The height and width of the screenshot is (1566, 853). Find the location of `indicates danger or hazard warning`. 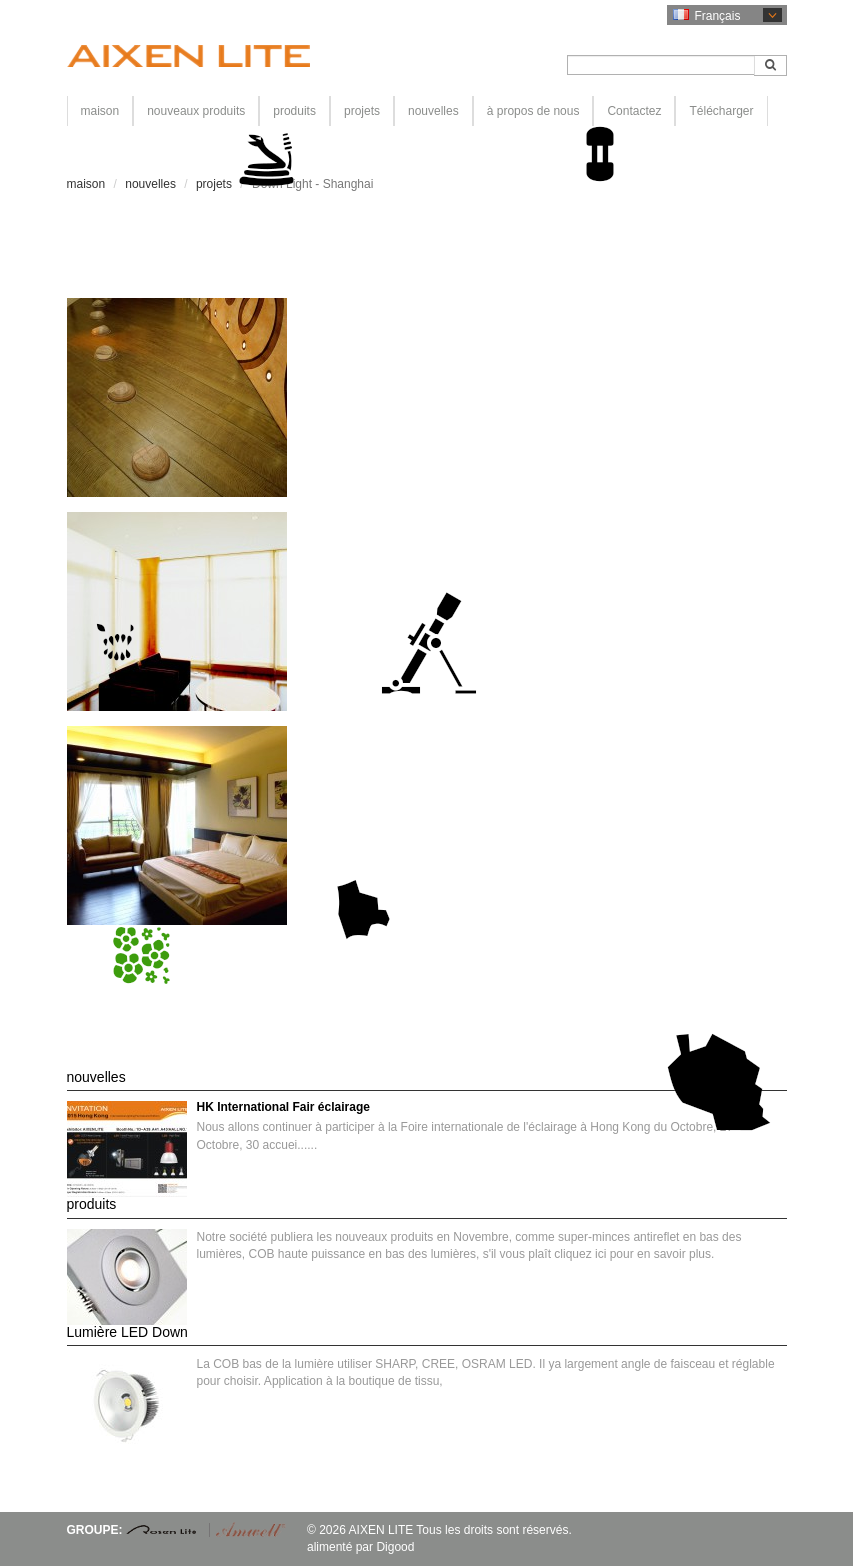

indicates danger or hazard warning is located at coordinates (266, 159).